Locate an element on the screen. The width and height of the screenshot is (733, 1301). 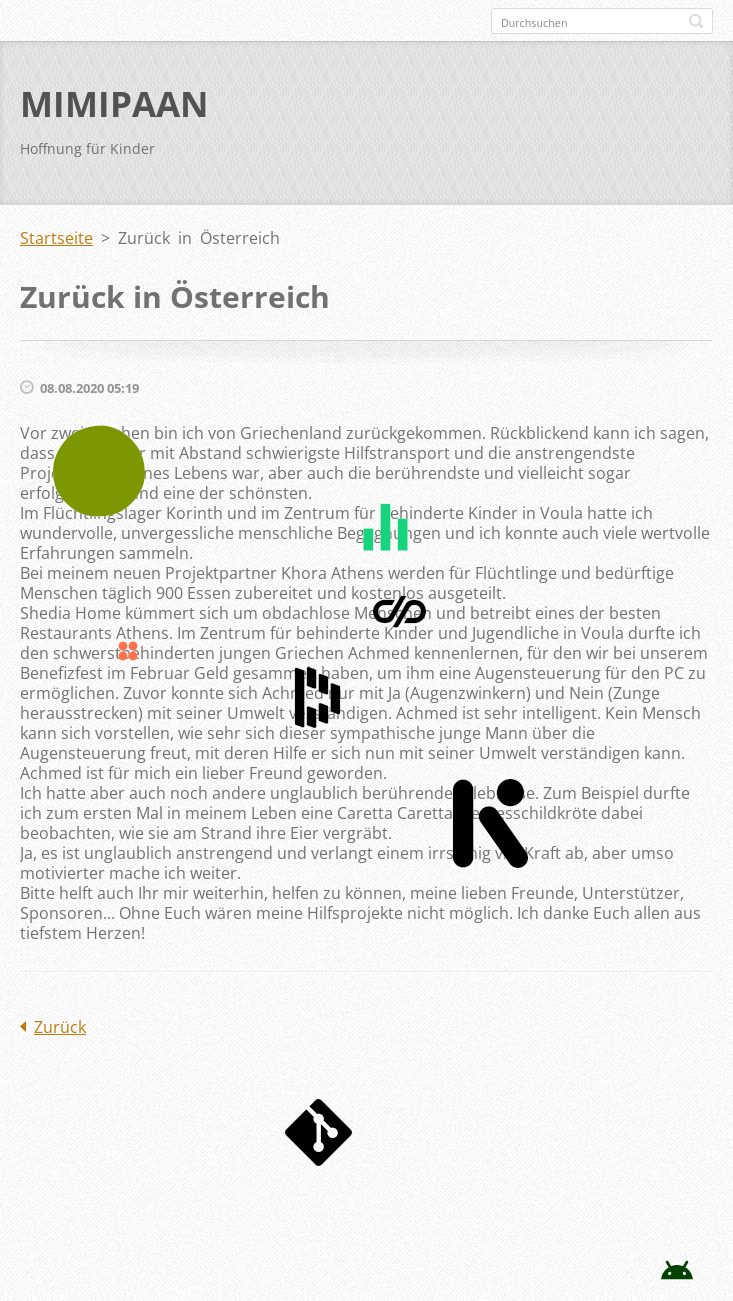
view analytics or statistics is located at coordinates (385, 528).